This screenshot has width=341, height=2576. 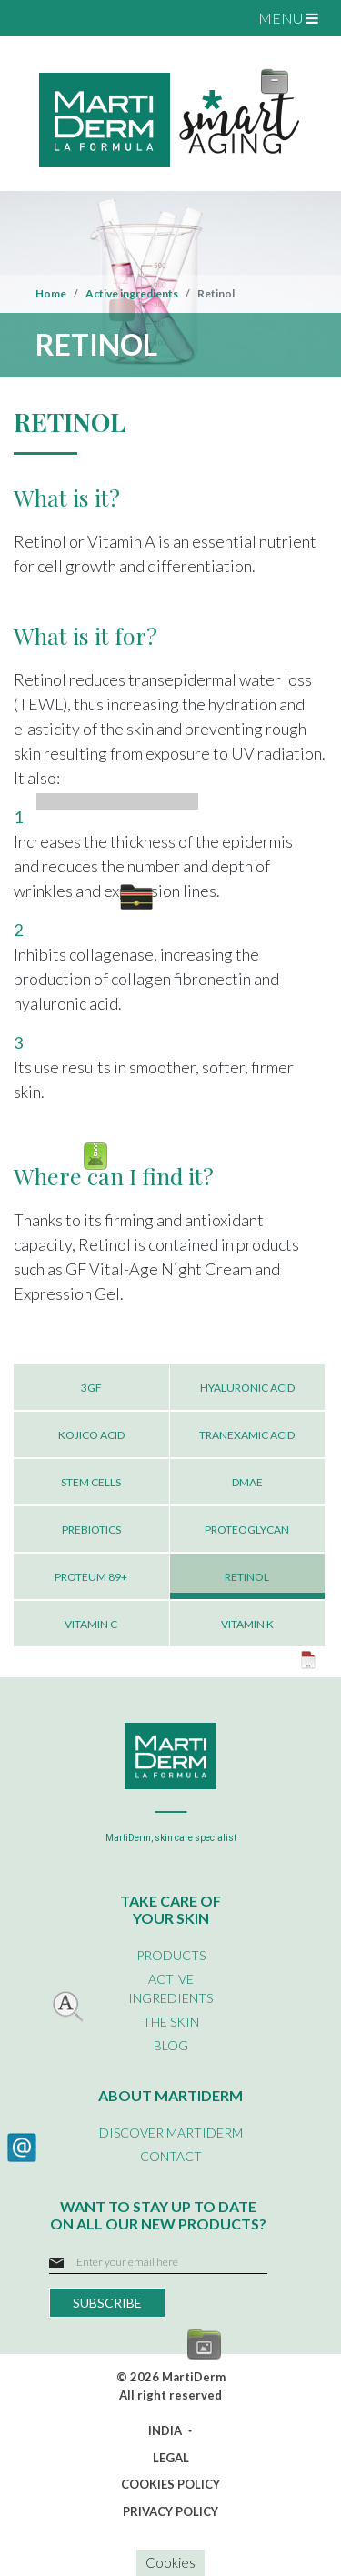 I want to click on folder for pokémon luxury ball collection or related game files, so click(x=136, y=898).